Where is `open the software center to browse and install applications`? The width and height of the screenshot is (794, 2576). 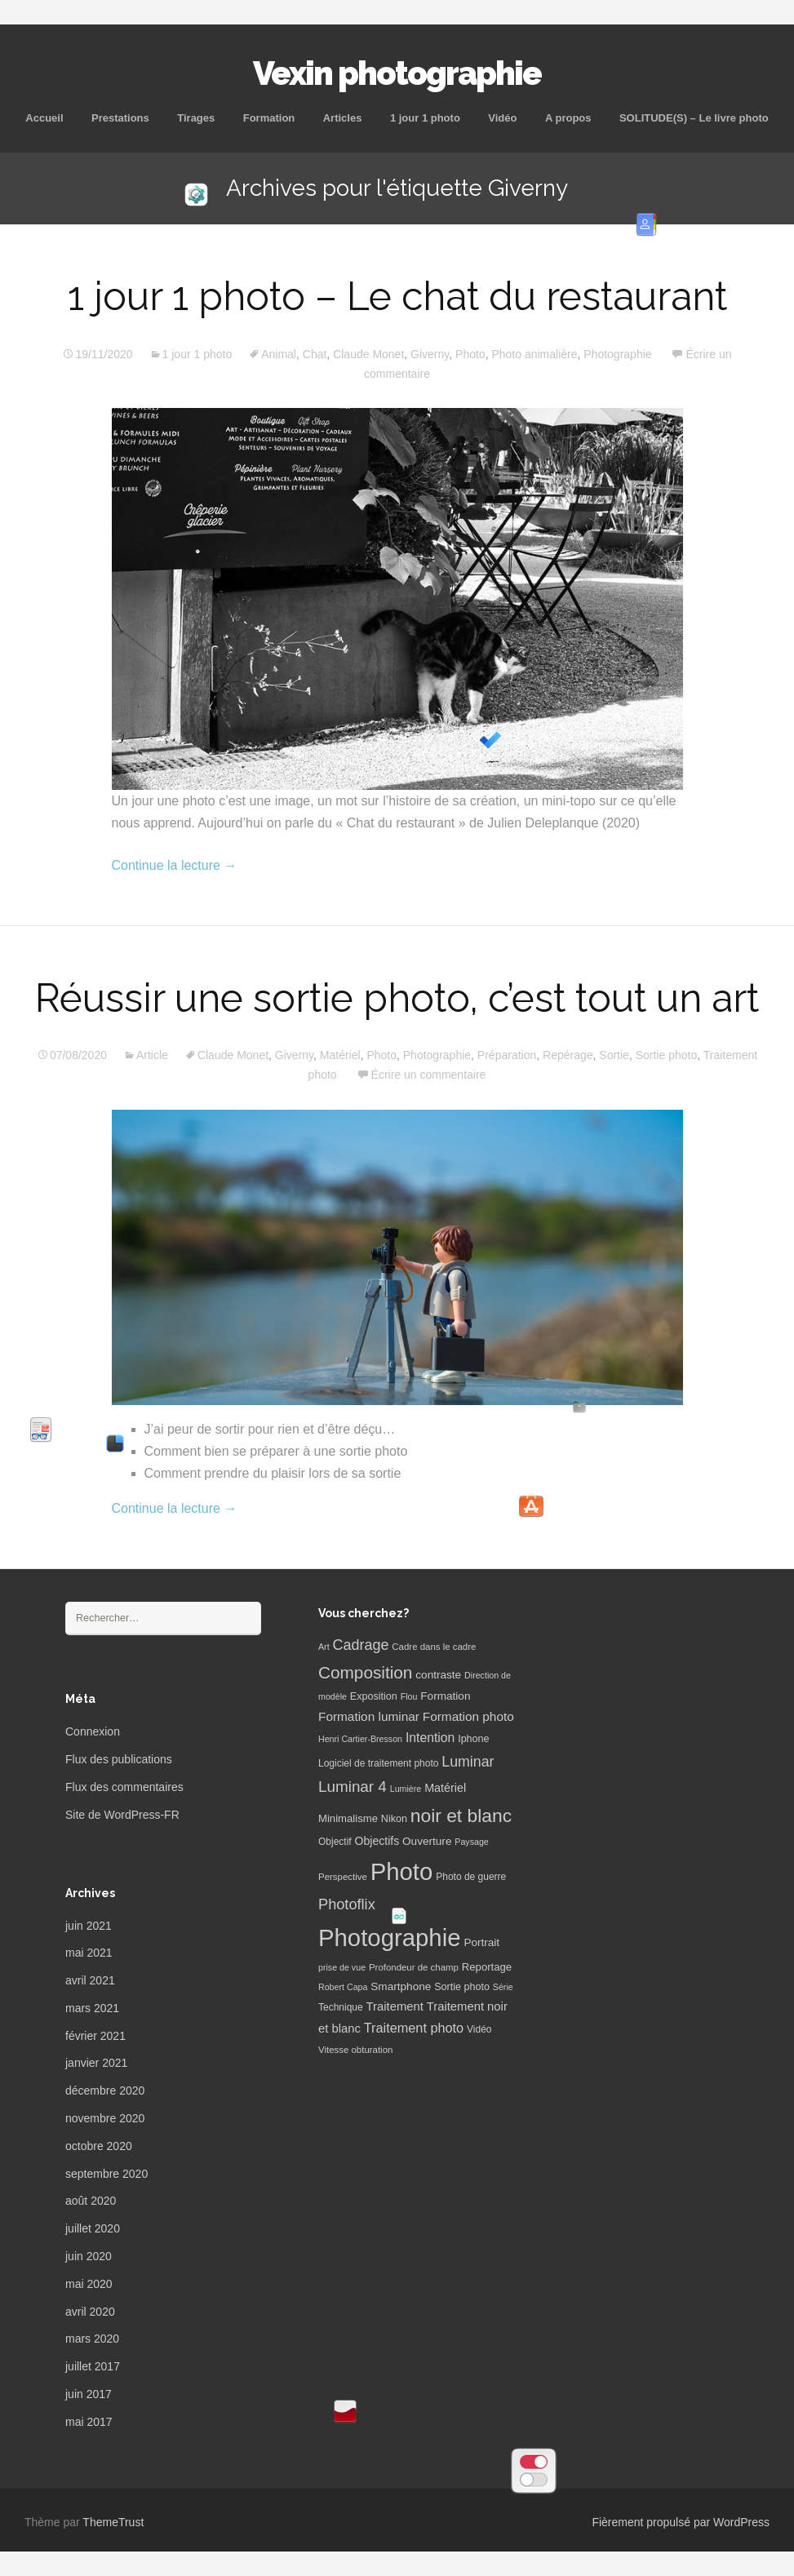 open the software center to browse and install applications is located at coordinates (531, 1506).